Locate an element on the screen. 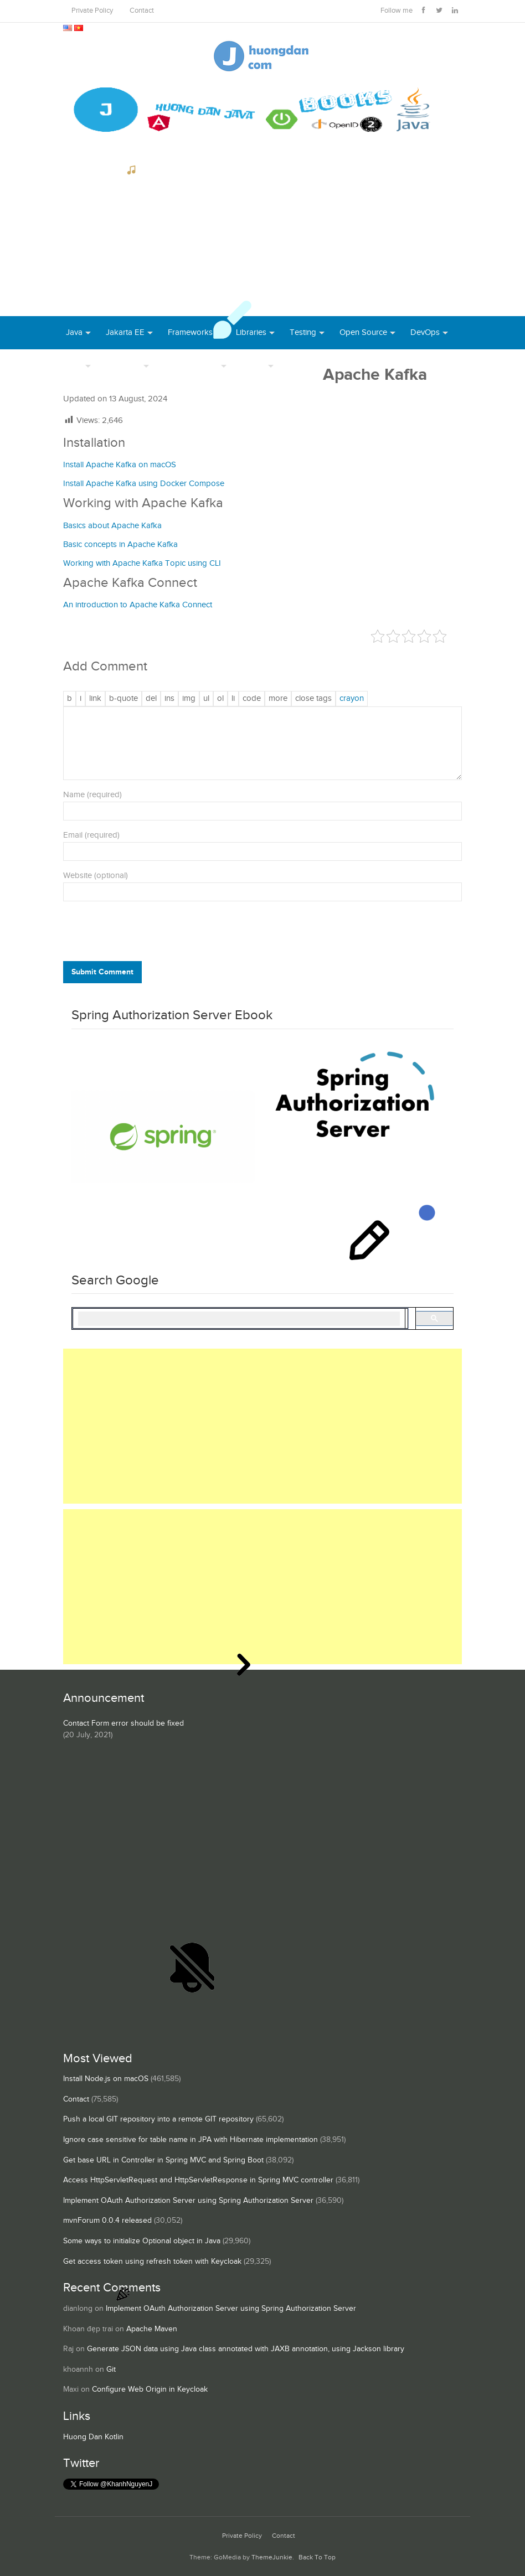  edit content or settings is located at coordinates (369, 1240).